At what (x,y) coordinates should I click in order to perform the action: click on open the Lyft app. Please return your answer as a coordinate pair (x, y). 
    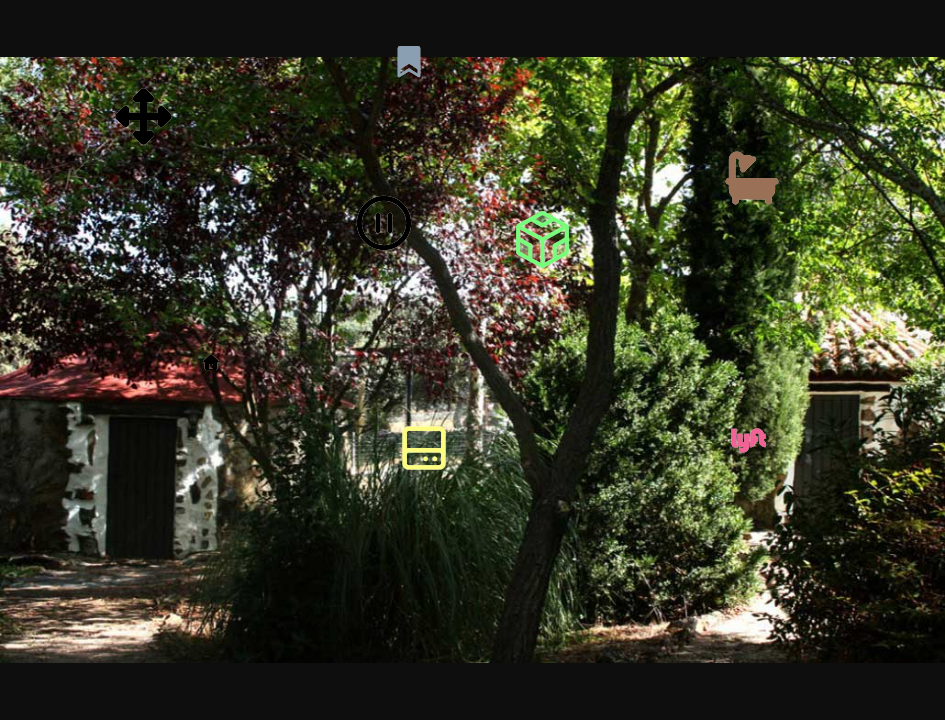
    Looking at the image, I should click on (748, 440).